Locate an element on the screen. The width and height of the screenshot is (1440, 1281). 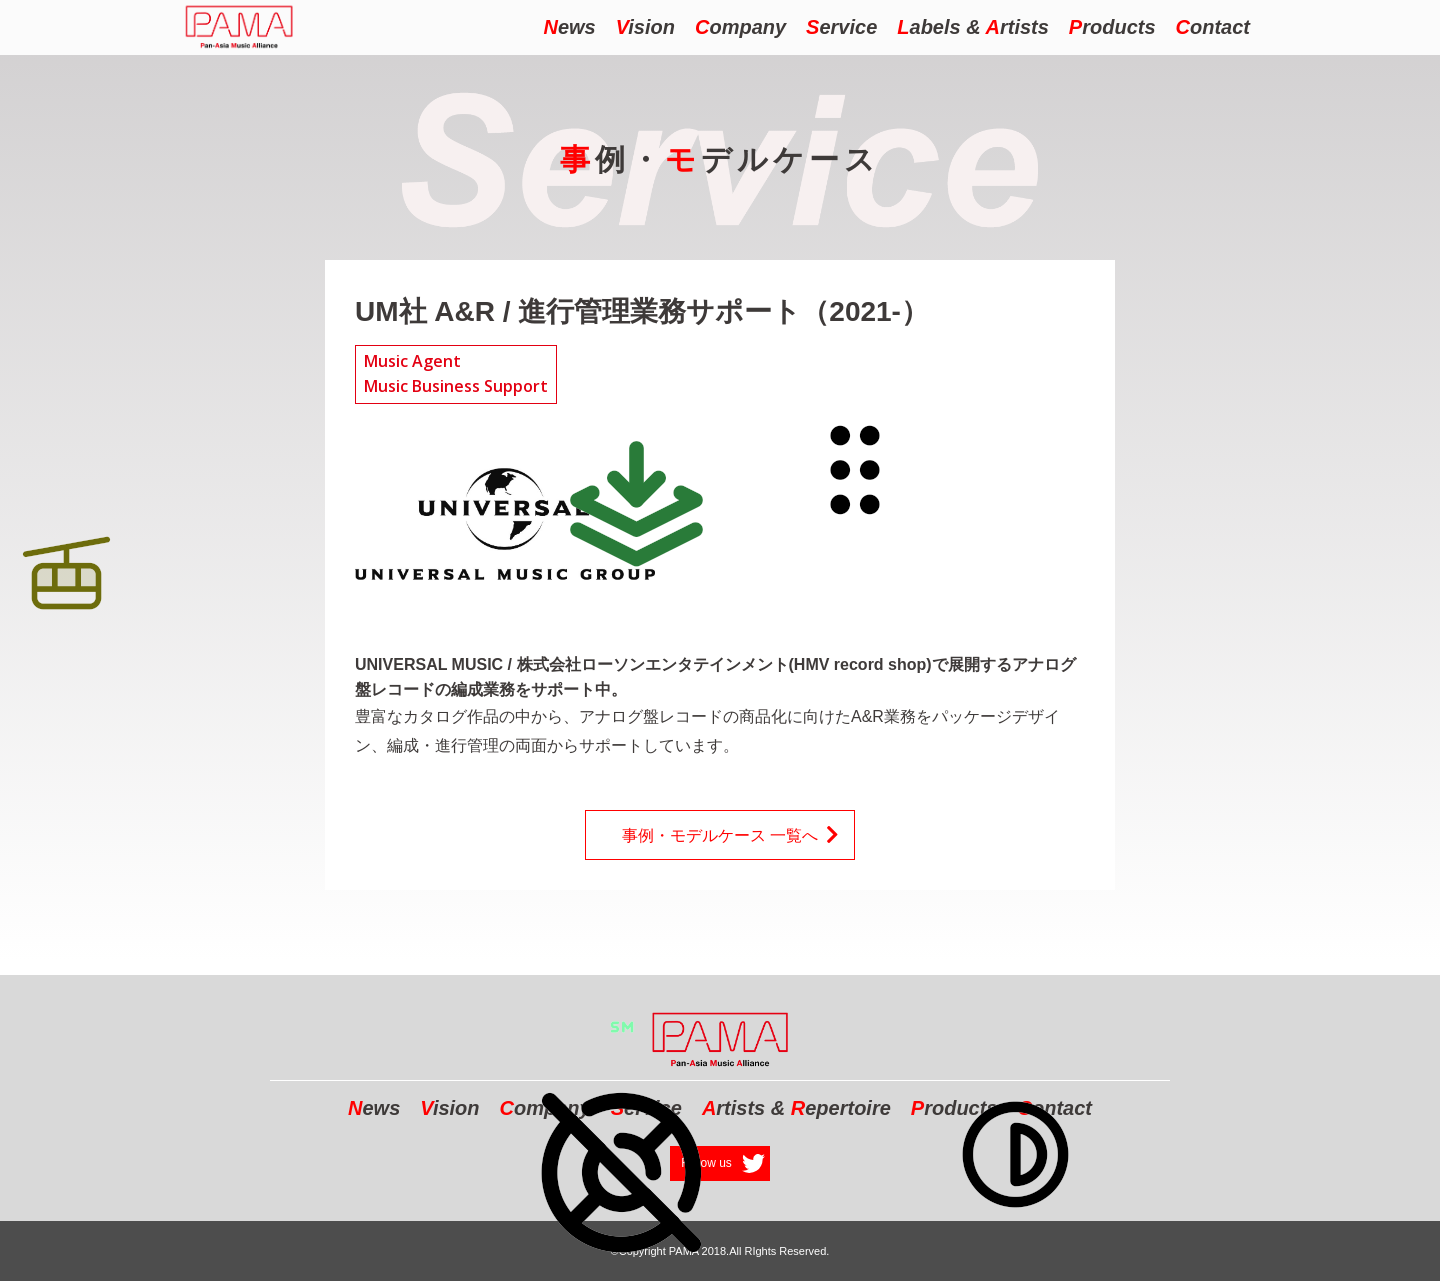
access cable car or gondola transit information is located at coordinates (66, 574).